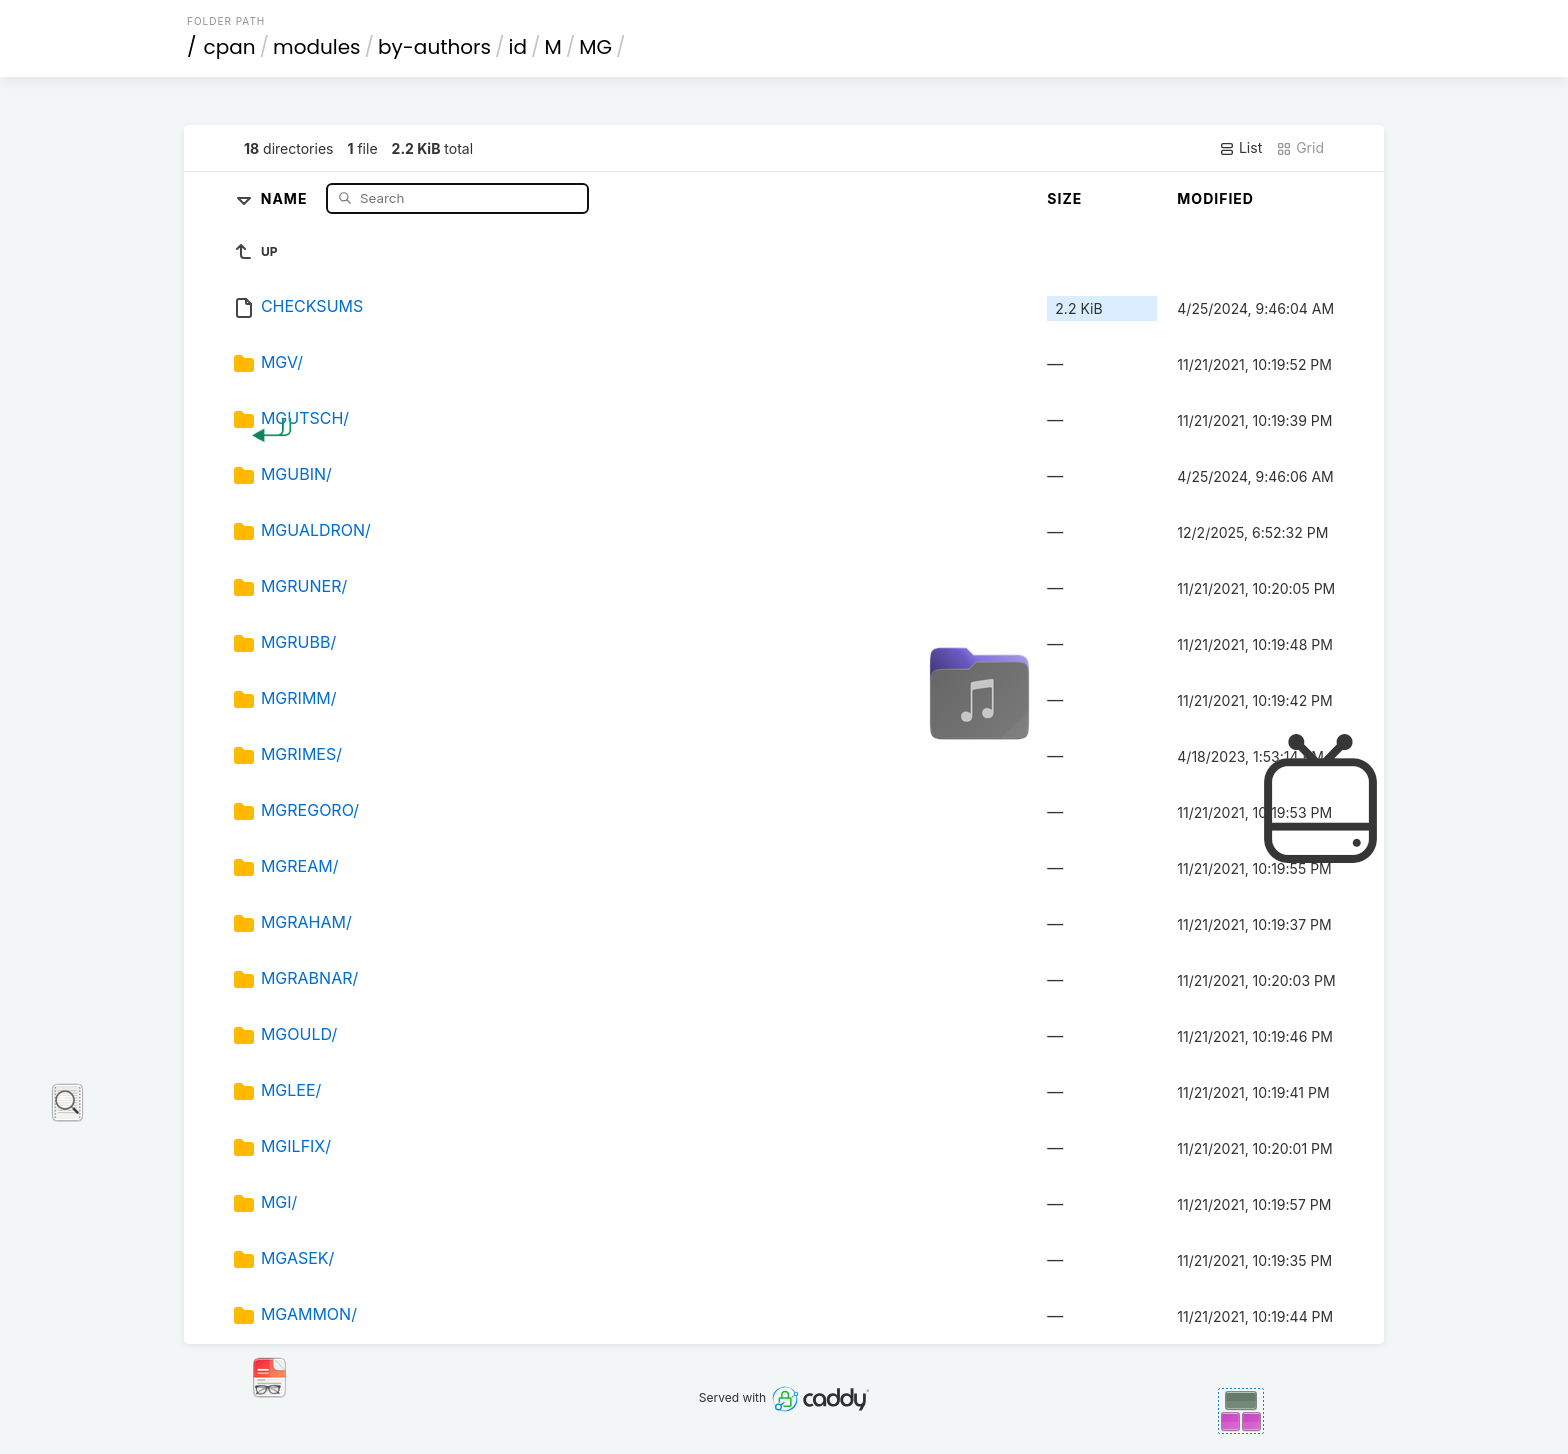 The image size is (1568, 1454). I want to click on open video player app, so click(1320, 798).